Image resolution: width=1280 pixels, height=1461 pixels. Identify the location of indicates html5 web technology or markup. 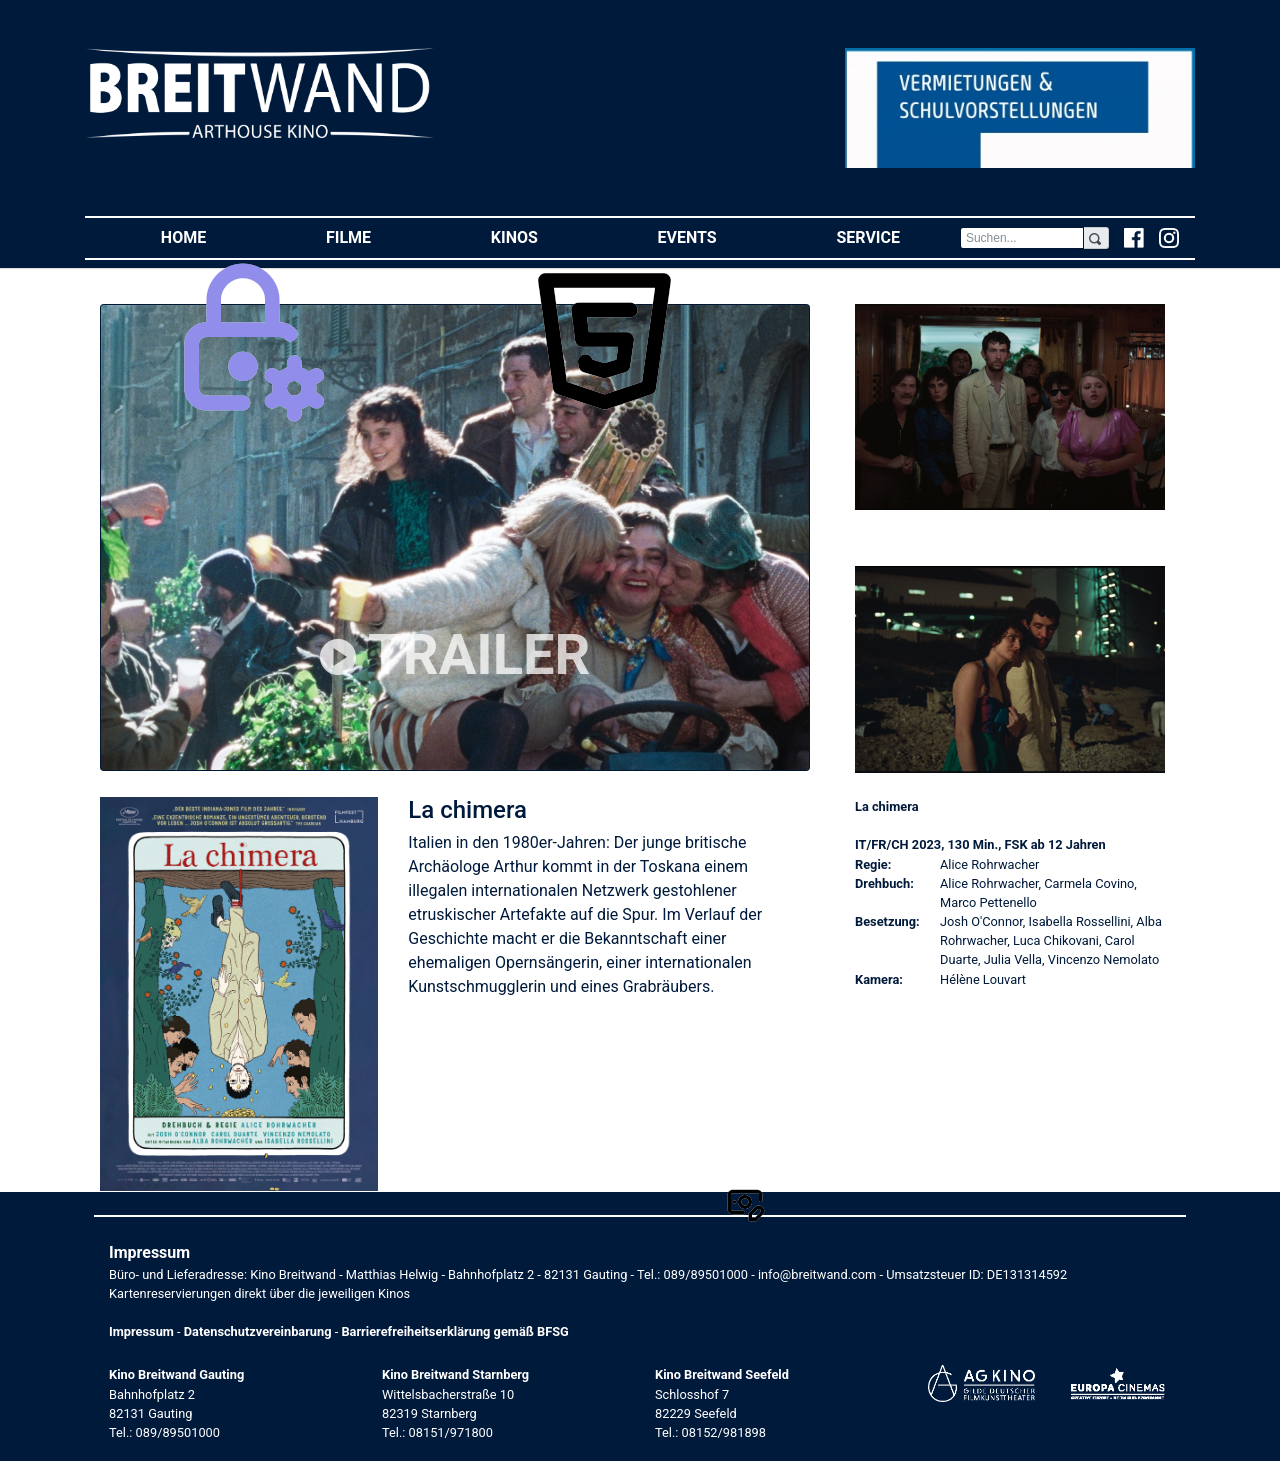
(604, 339).